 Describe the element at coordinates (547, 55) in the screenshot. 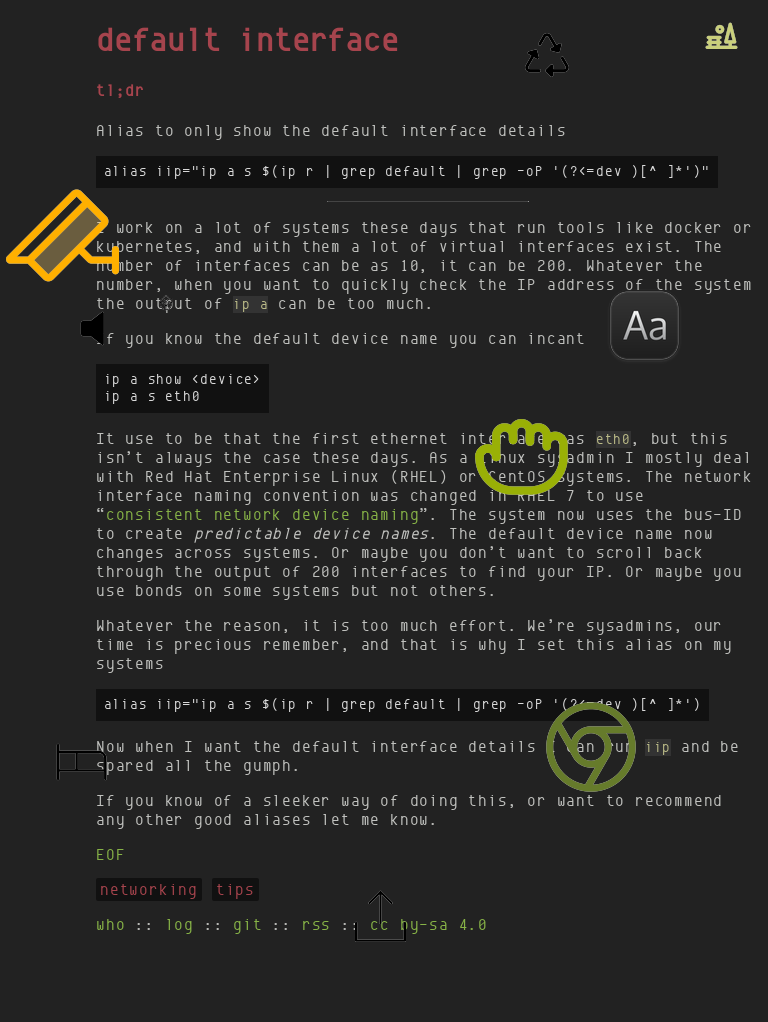

I see `recycle or dispose of item responsibly` at that location.